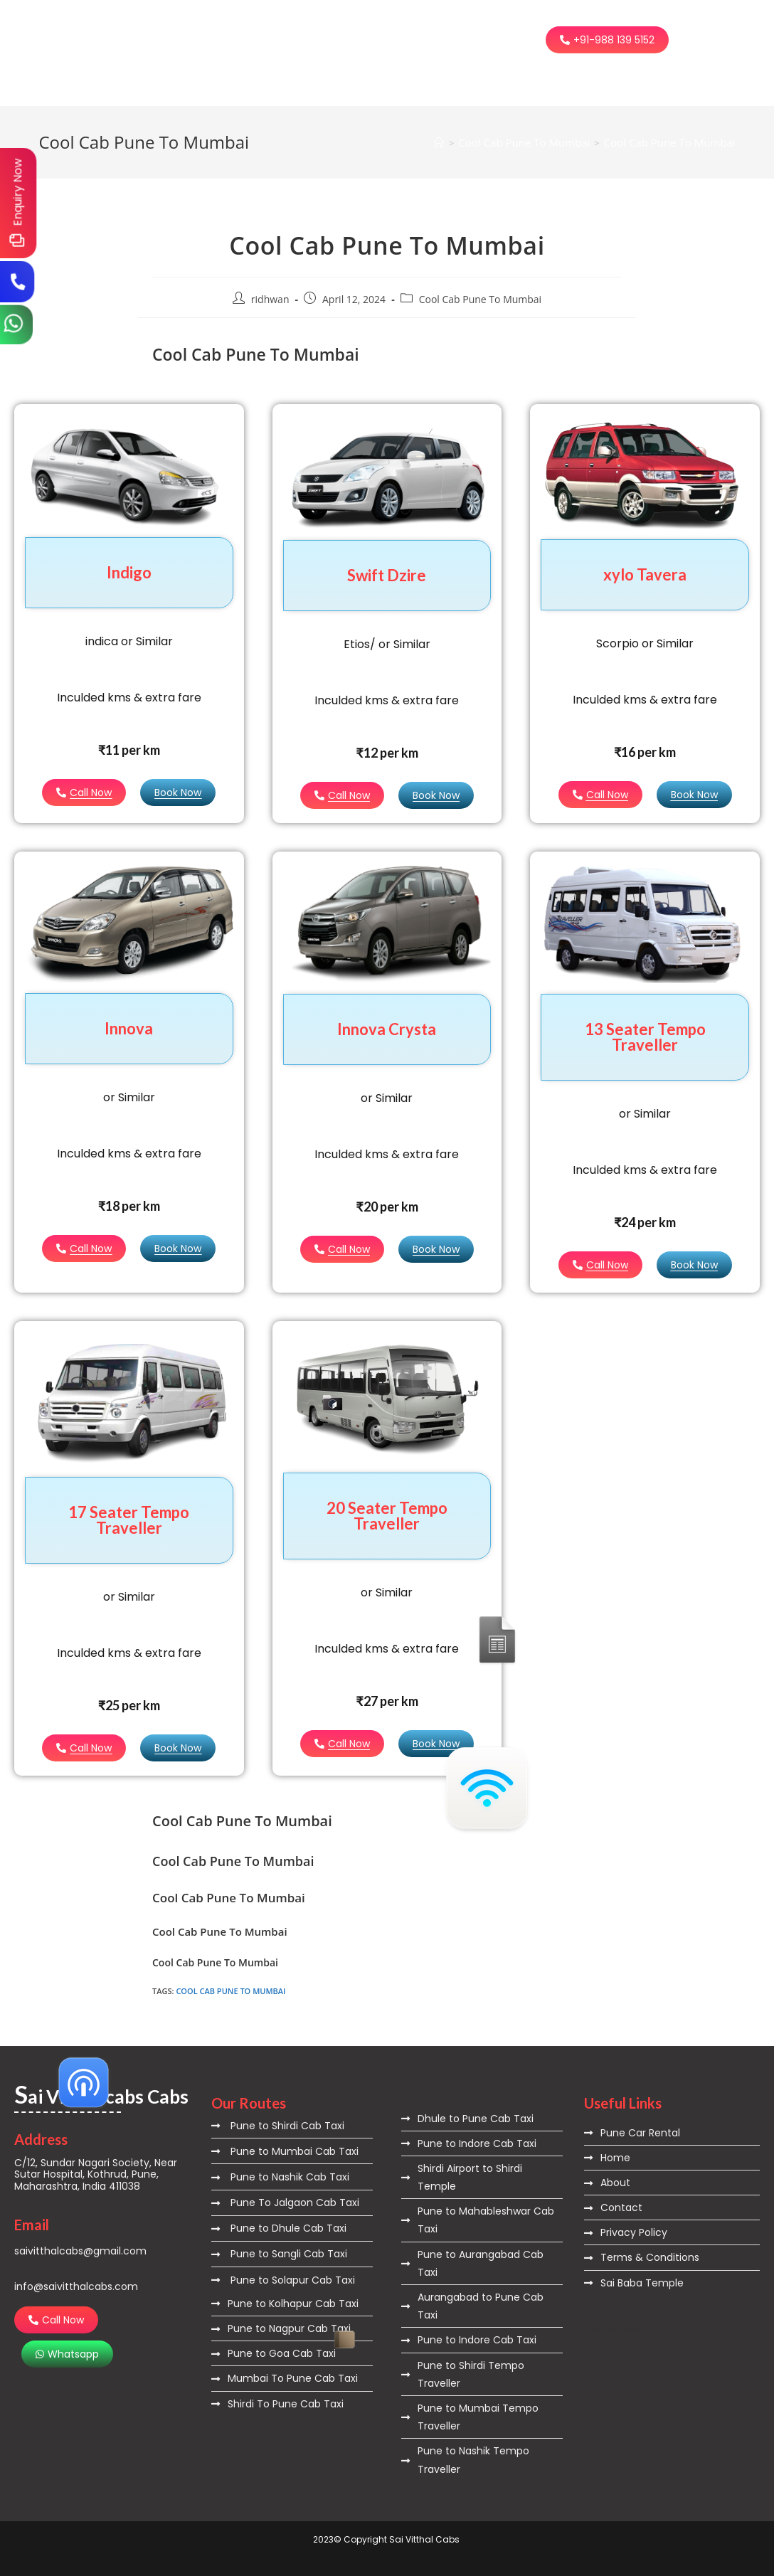 Image resolution: width=774 pixels, height=2576 pixels. I want to click on access desktop folder or files, so click(344, 2338).